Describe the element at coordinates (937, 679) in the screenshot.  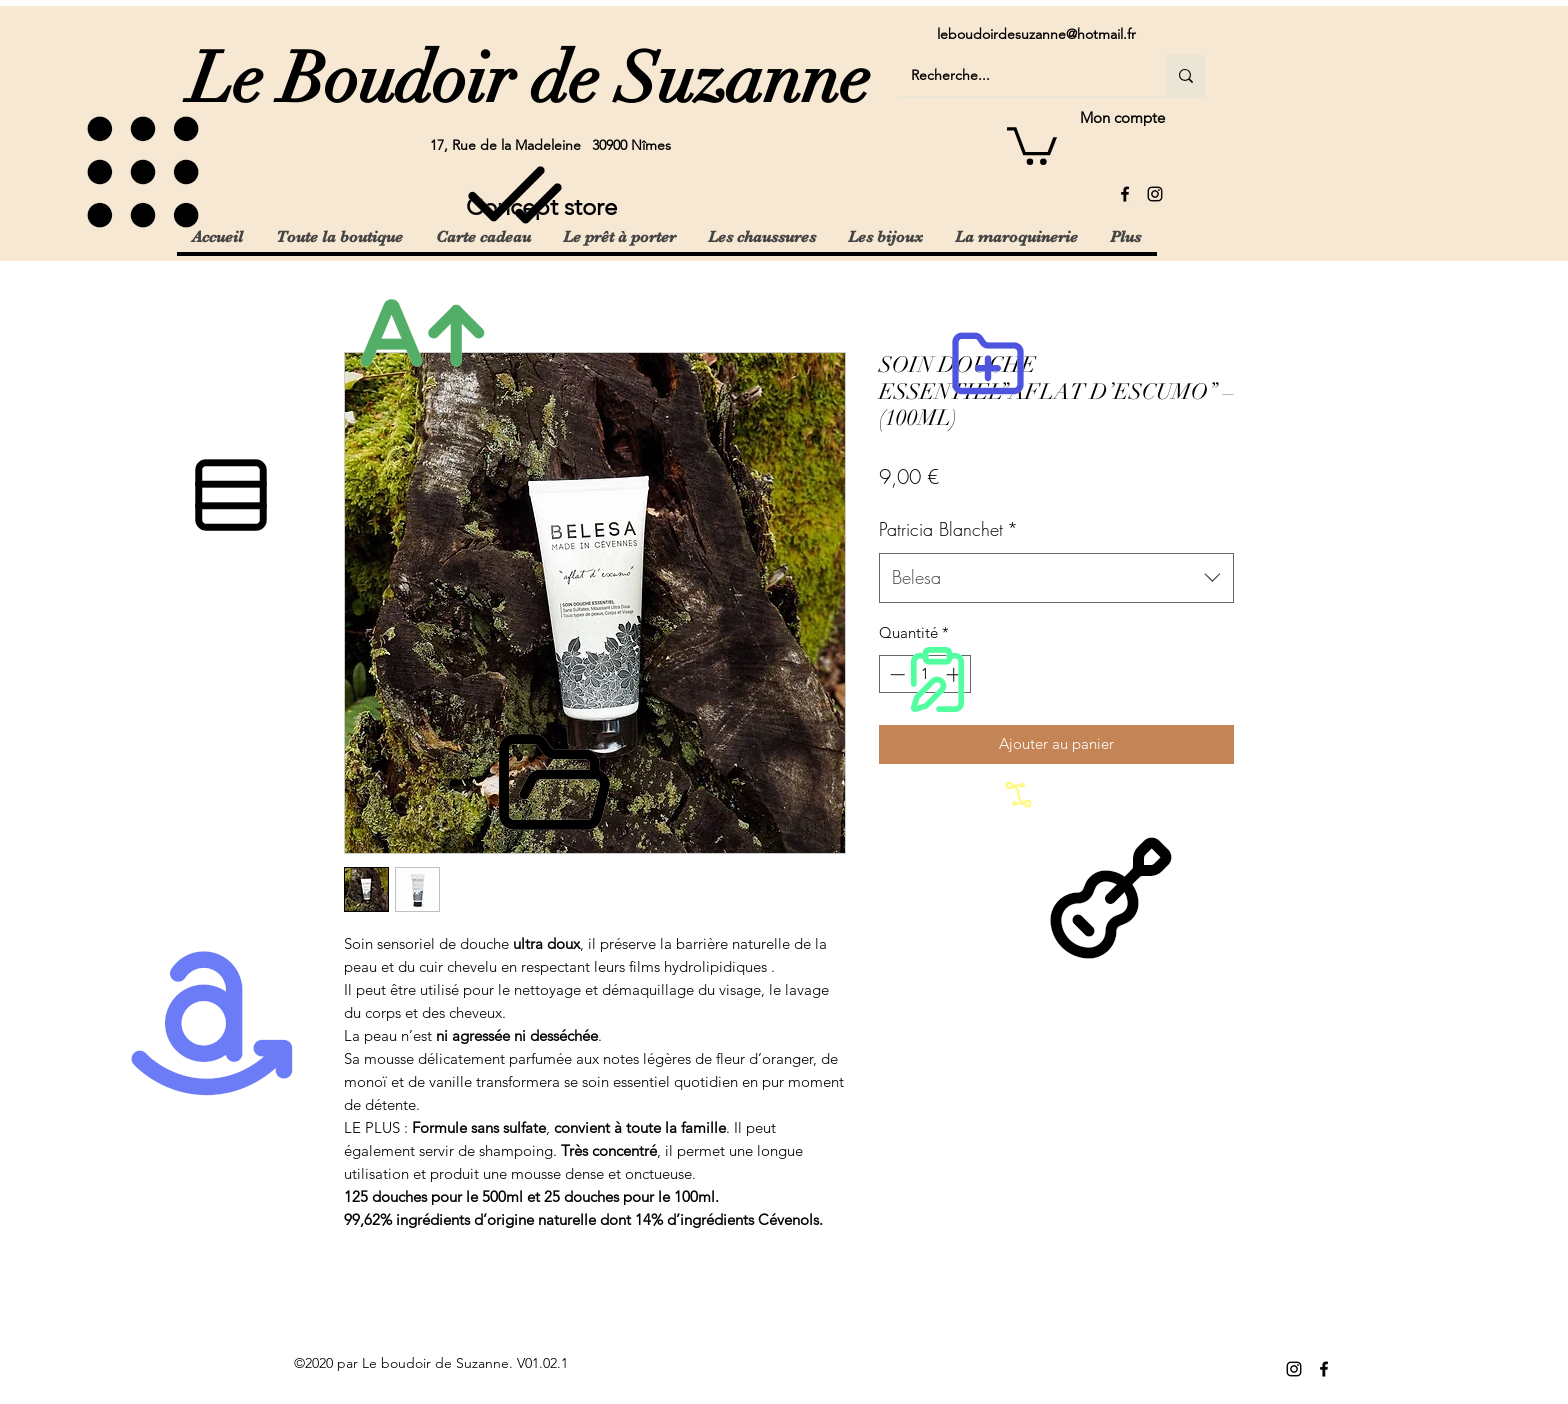
I see `edit clipboard contents` at that location.